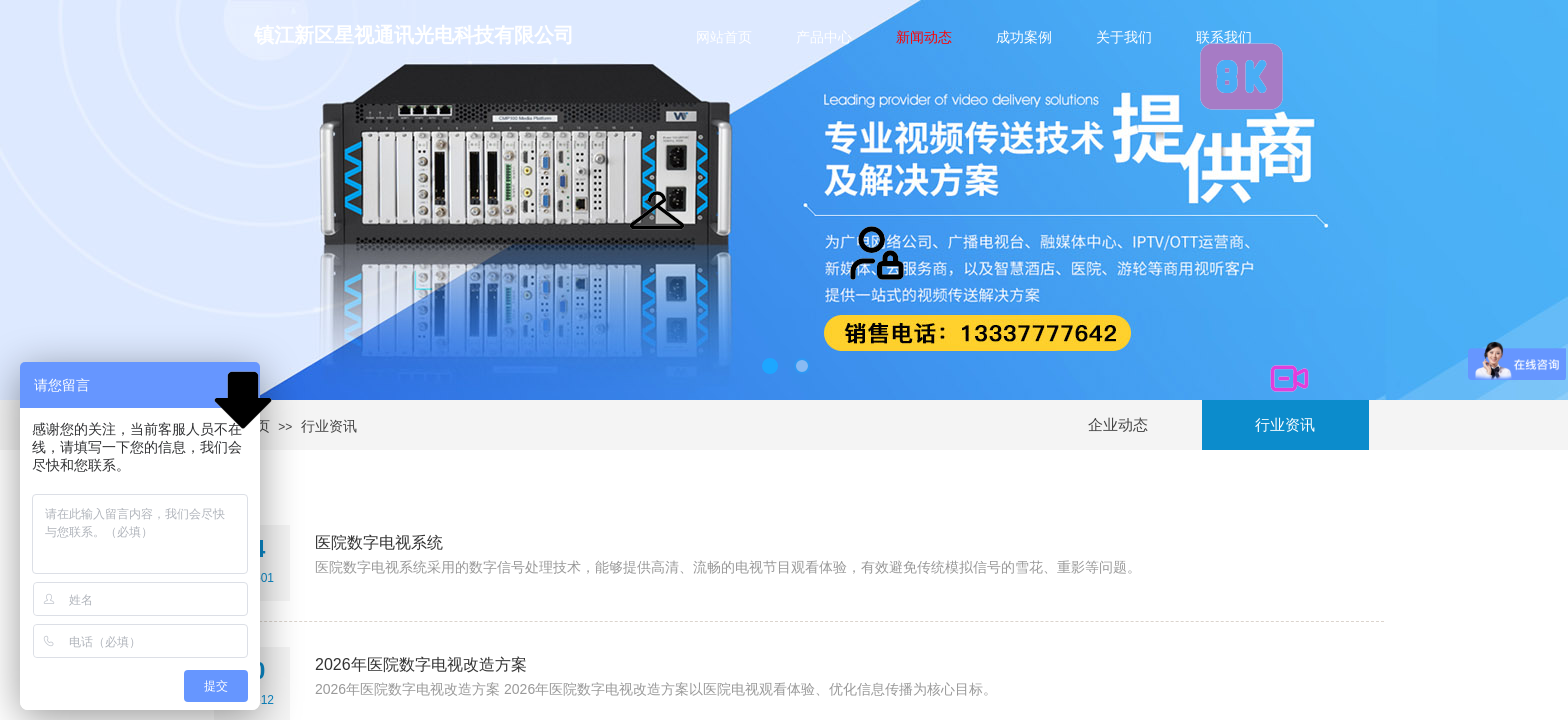 Image resolution: width=1568 pixels, height=720 pixels. What do you see at coordinates (877, 253) in the screenshot?
I see `lock or restrict a user account` at bounding box center [877, 253].